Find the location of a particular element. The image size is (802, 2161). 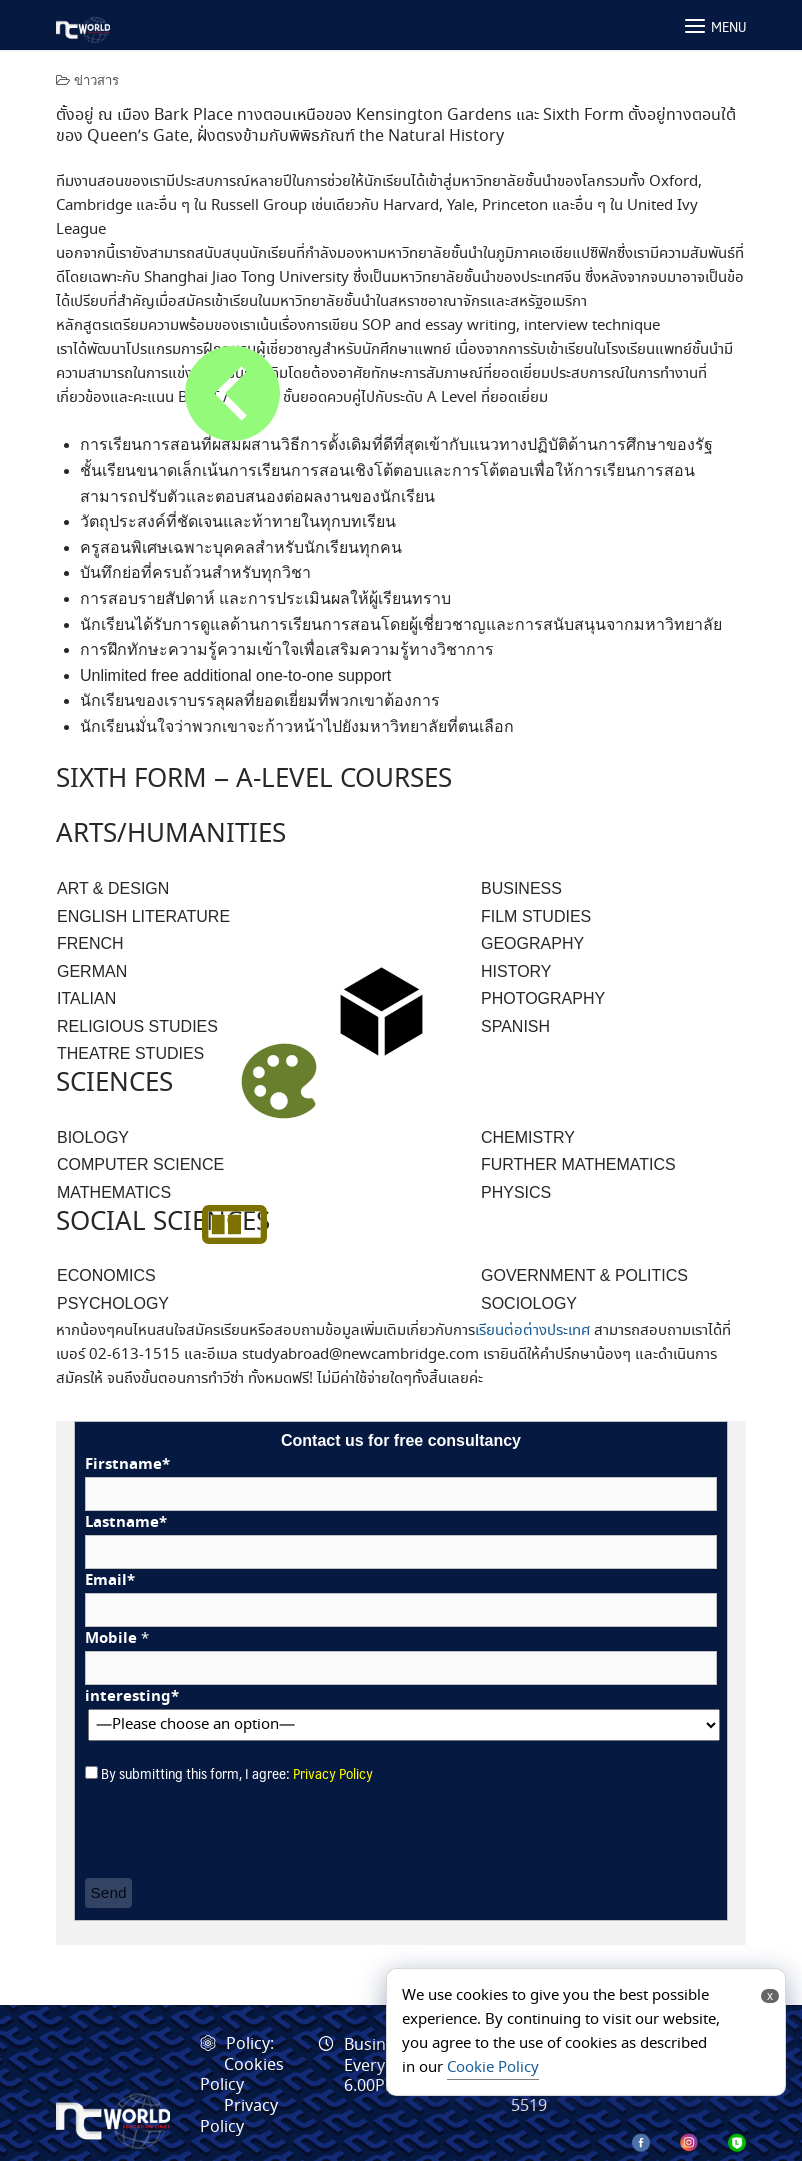

go back to the previous screen is located at coordinates (232, 393).